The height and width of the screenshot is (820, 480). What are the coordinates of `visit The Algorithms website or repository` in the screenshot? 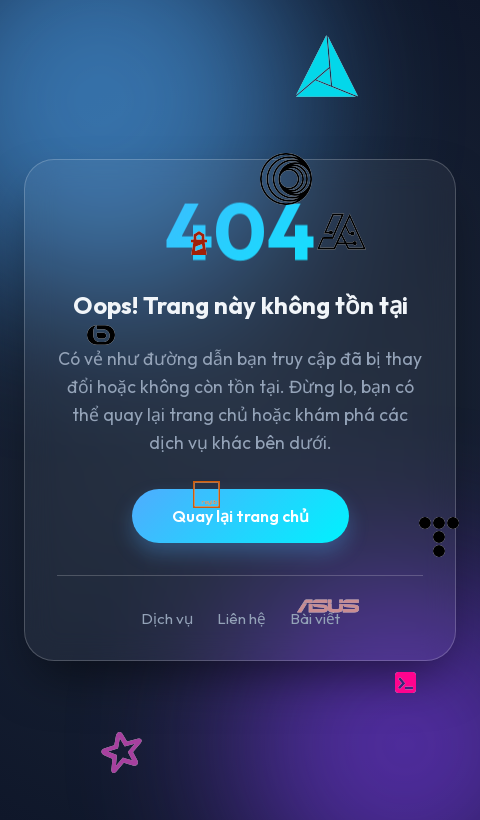 It's located at (341, 231).